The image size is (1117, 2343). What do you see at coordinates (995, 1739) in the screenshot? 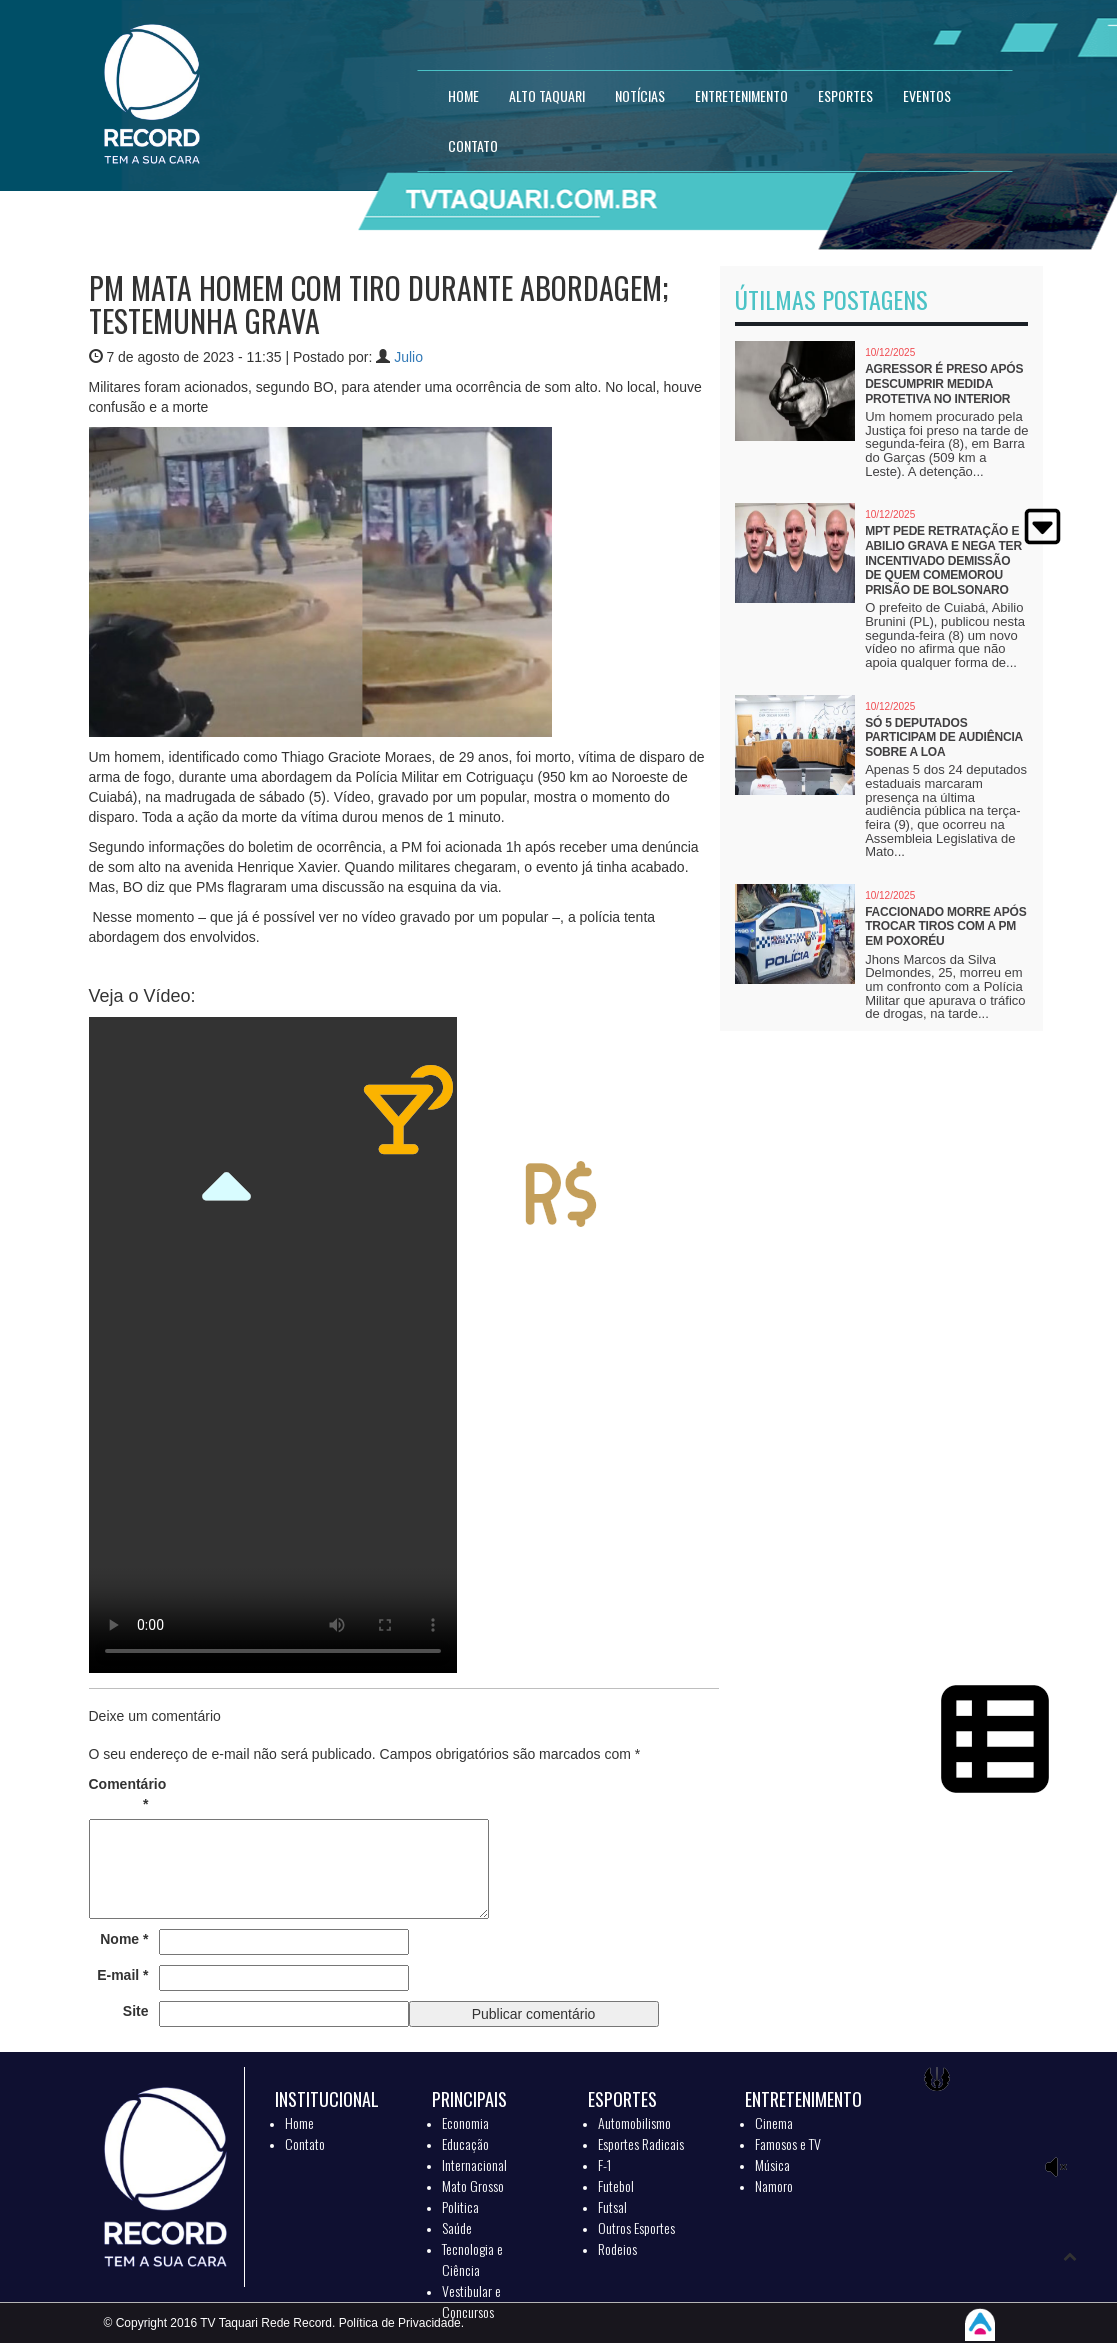
I see `switch to list view` at bounding box center [995, 1739].